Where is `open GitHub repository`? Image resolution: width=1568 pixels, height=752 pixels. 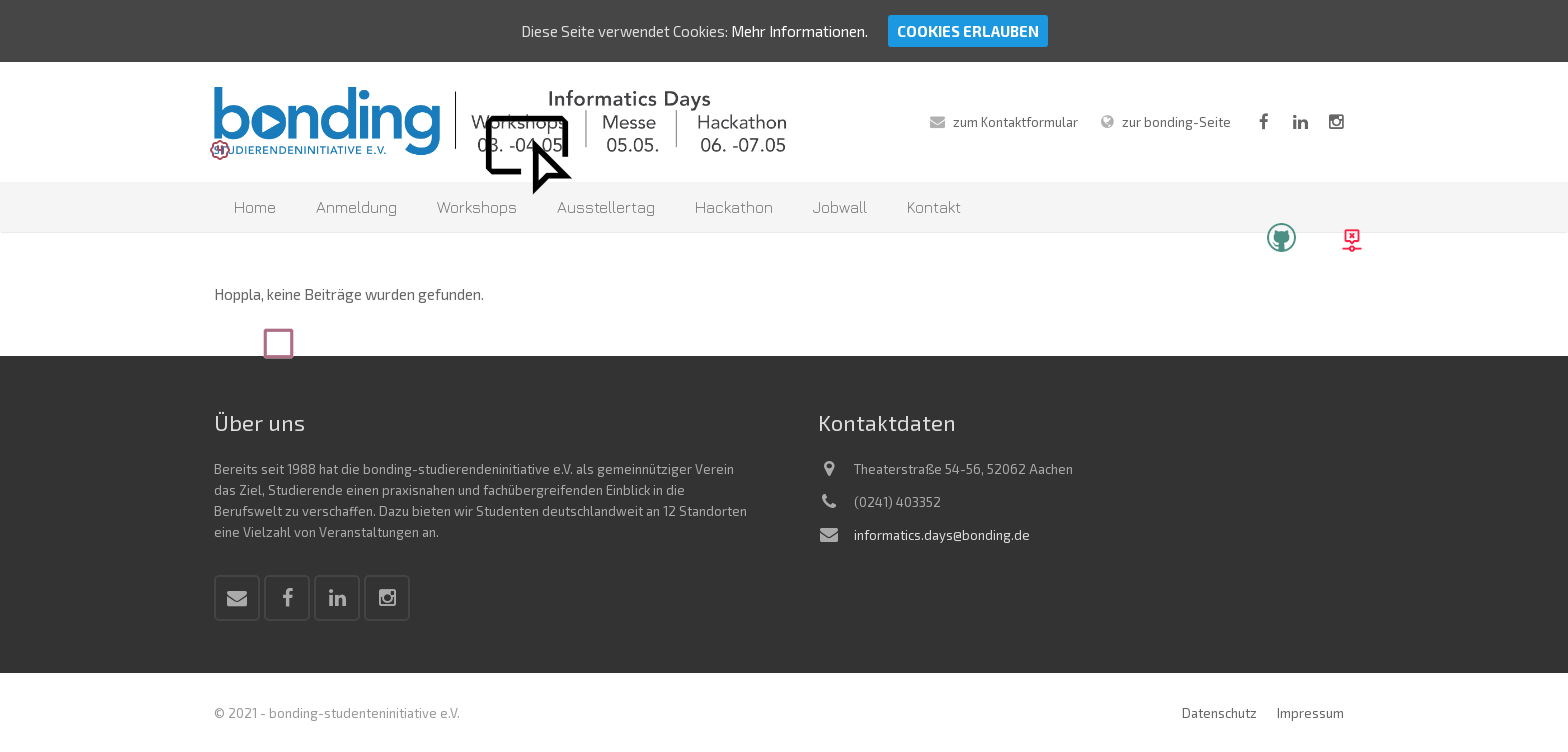 open GitHub repository is located at coordinates (1281, 237).